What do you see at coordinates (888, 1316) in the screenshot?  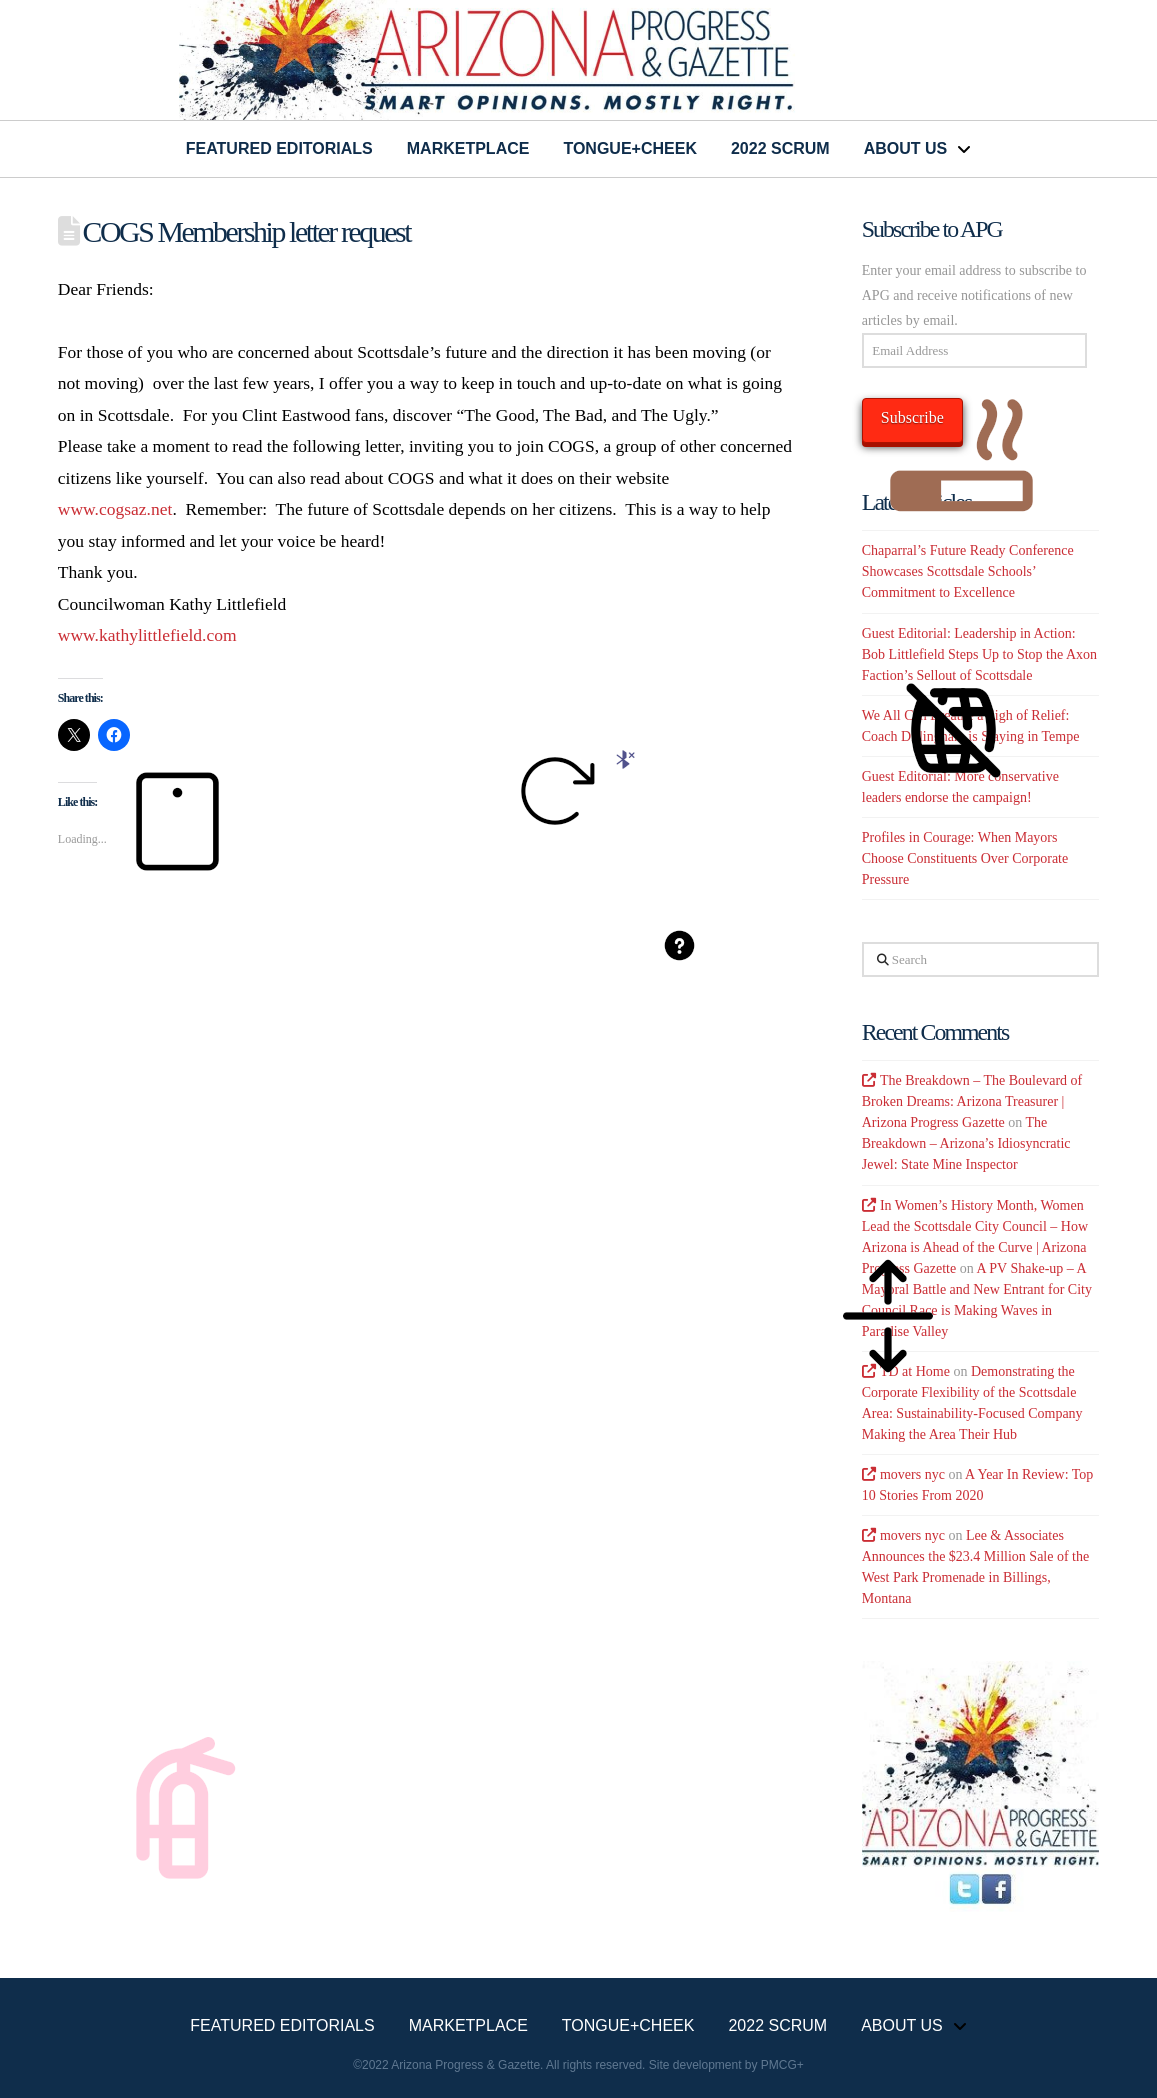 I see `expand content vertically` at bounding box center [888, 1316].